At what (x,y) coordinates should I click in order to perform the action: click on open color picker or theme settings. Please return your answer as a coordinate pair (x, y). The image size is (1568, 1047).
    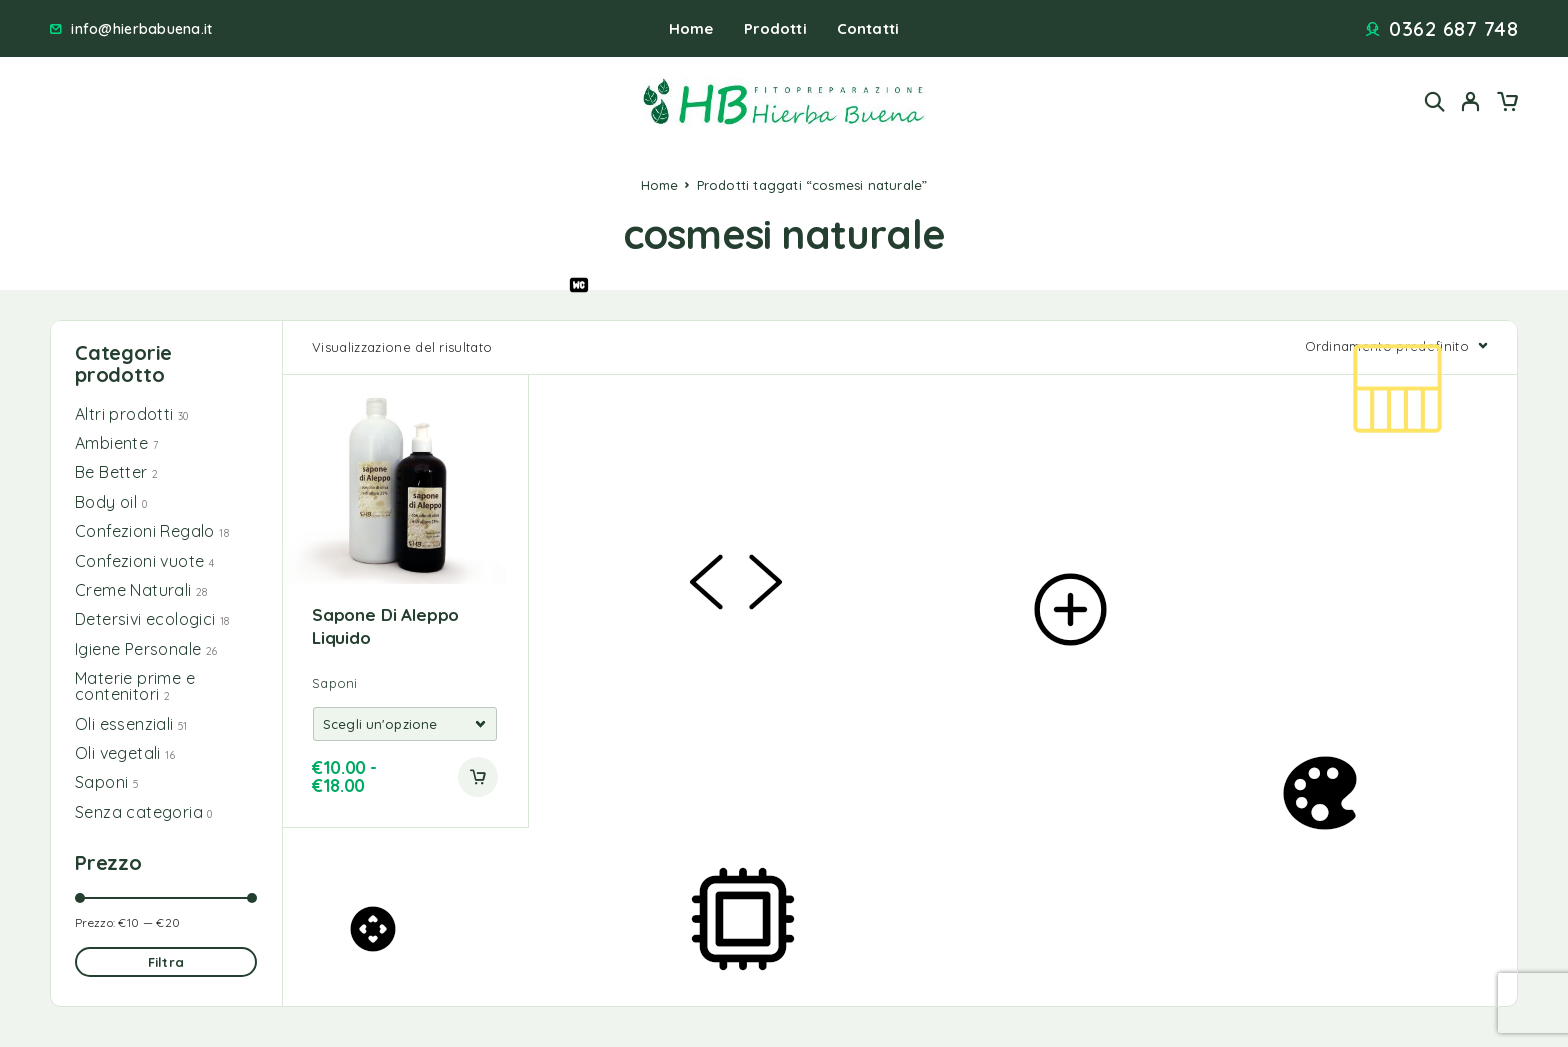
    Looking at the image, I should click on (1320, 793).